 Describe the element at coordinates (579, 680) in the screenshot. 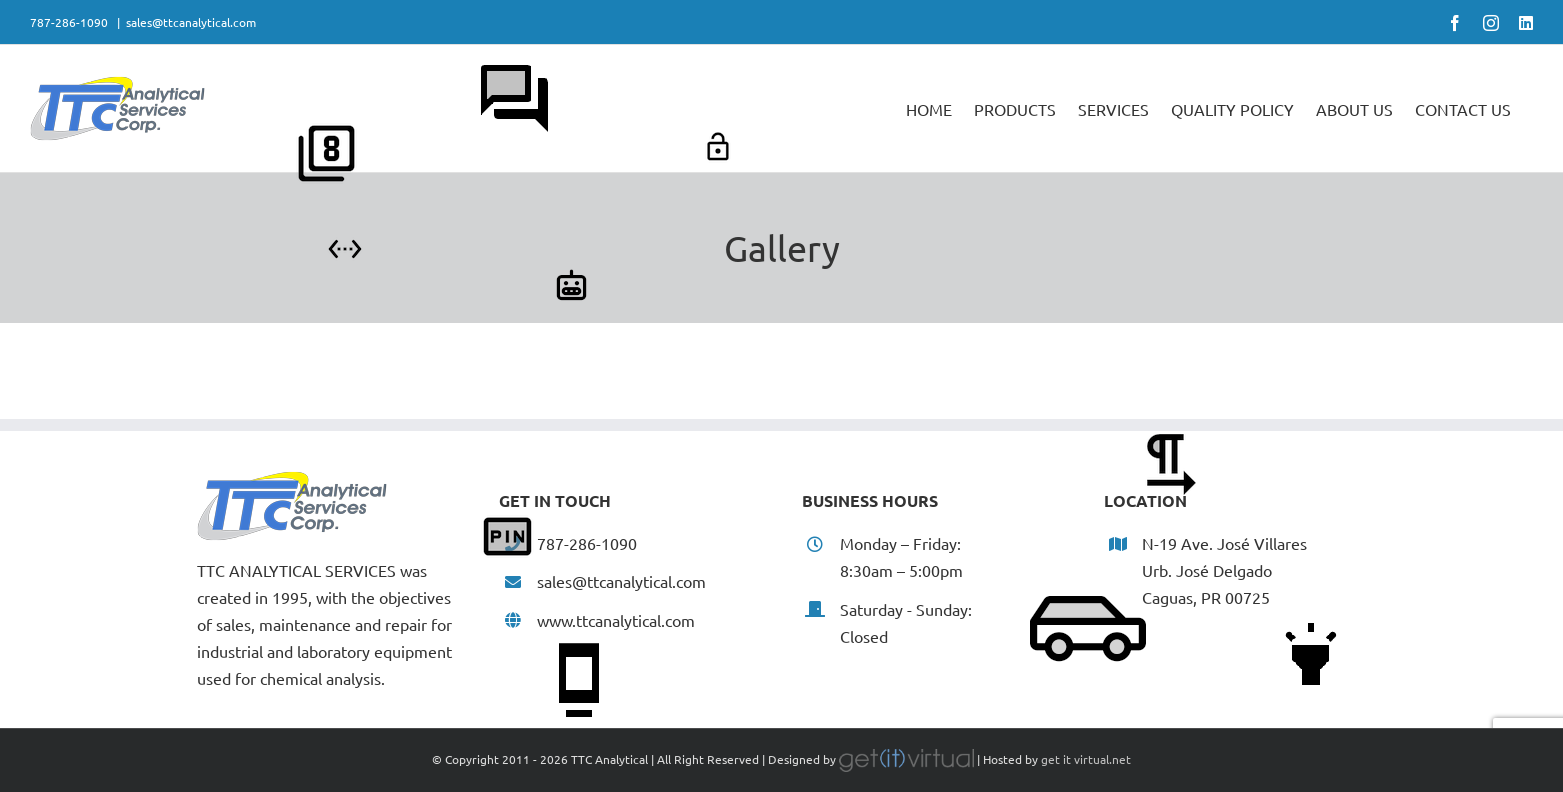

I see `dock your device to a charging station` at that location.